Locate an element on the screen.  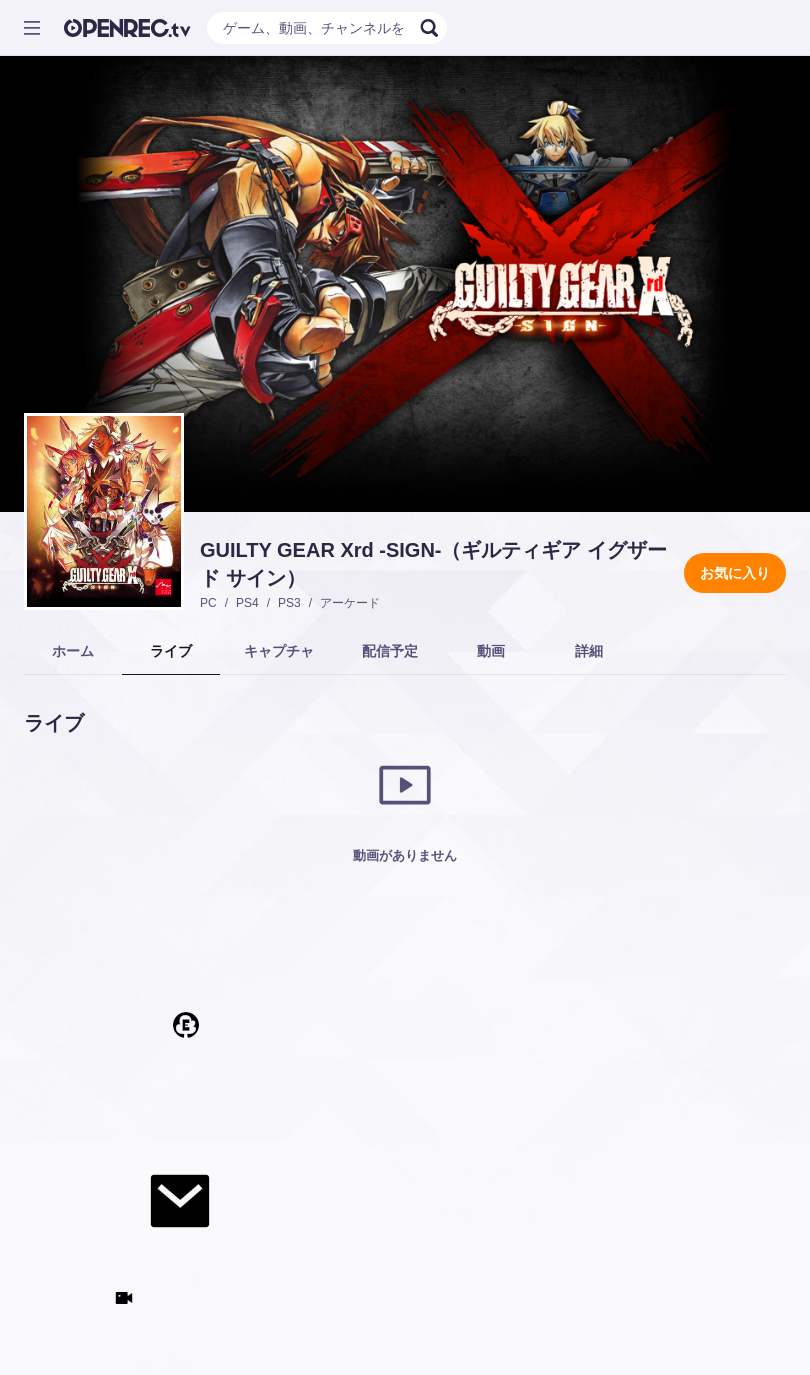
start recording a video is located at coordinates (124, 1298).